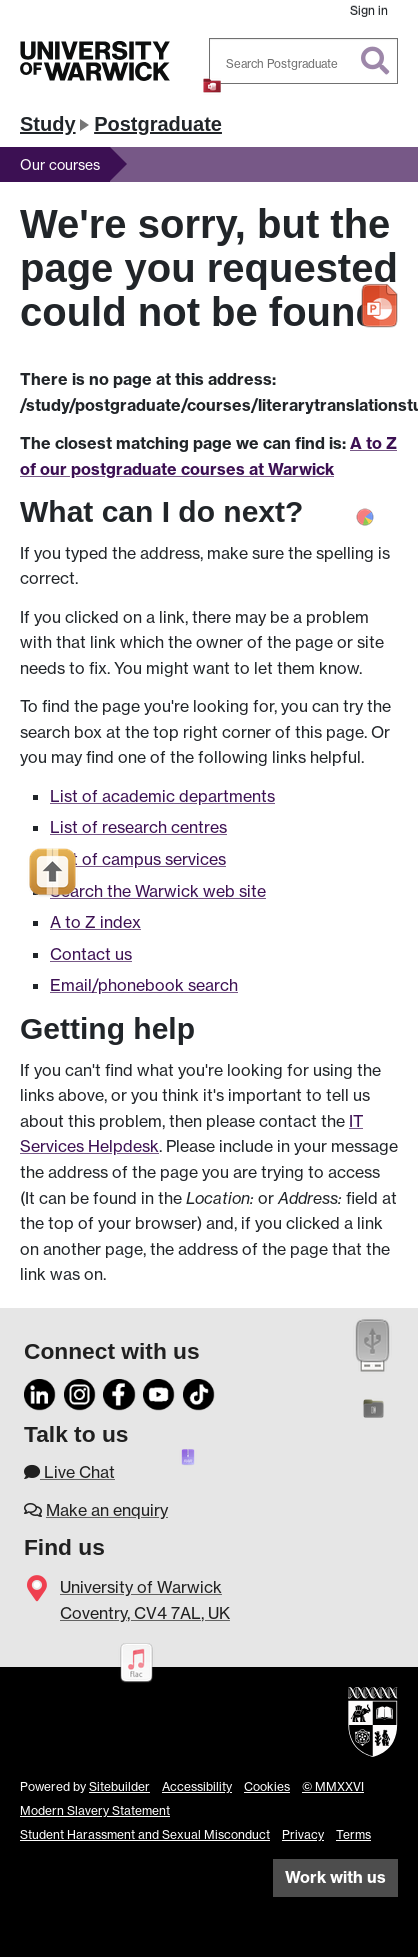 This screenshot has height=1957, width=418. Describe the element at coordinates (372, 1345) in the screenshot. I see `removable USB storage device` at that location.